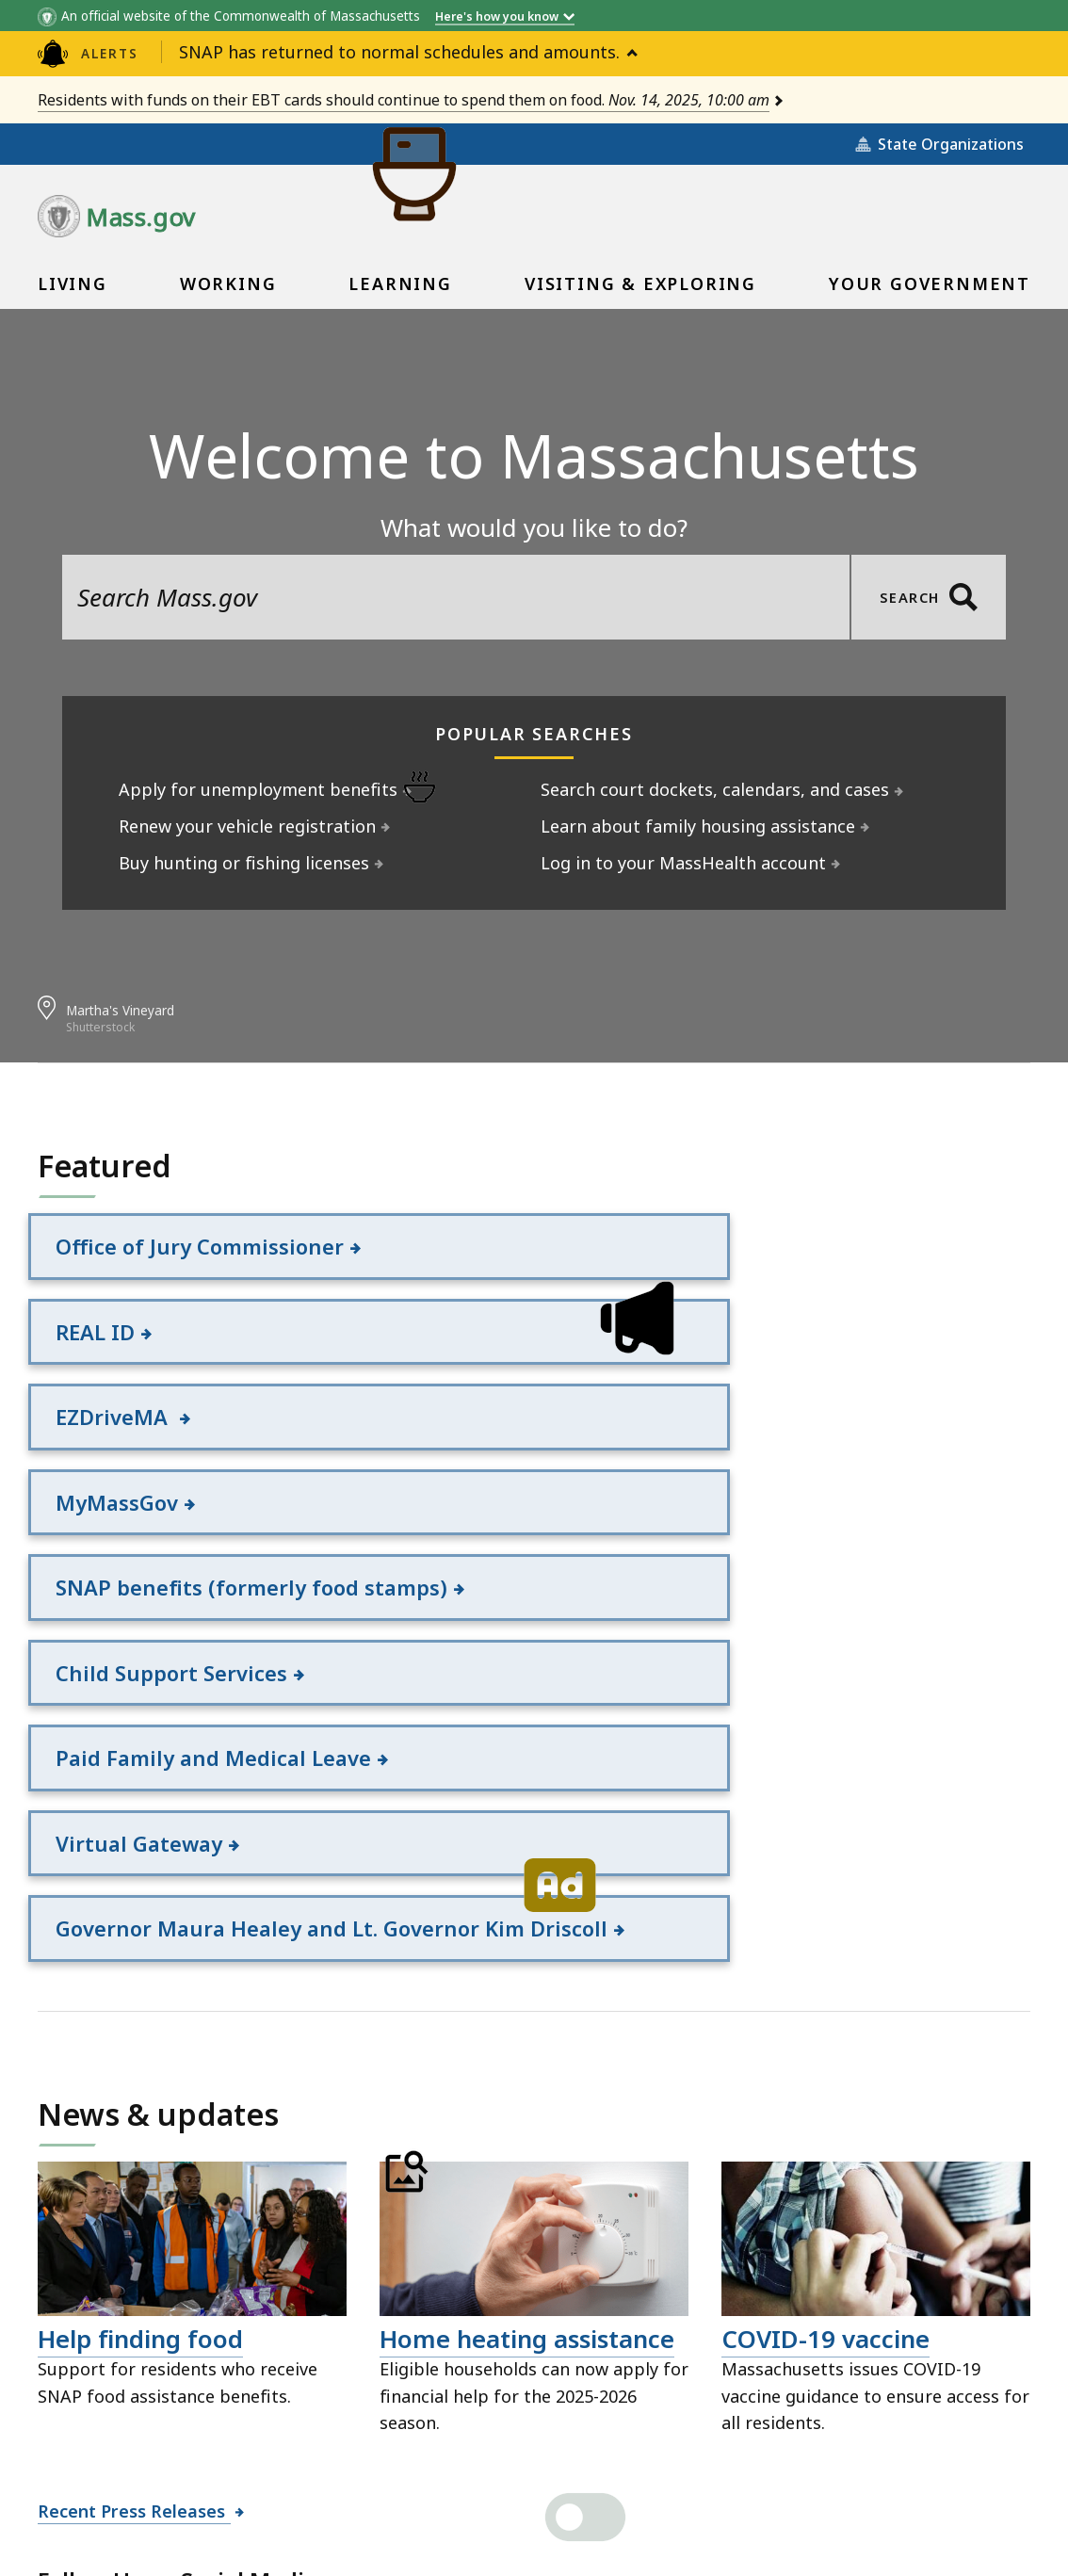  What do you see at coordinates (406, 2171) in the screenshot?
I see `search using an image or photo` at bounding box center [406, 2171].